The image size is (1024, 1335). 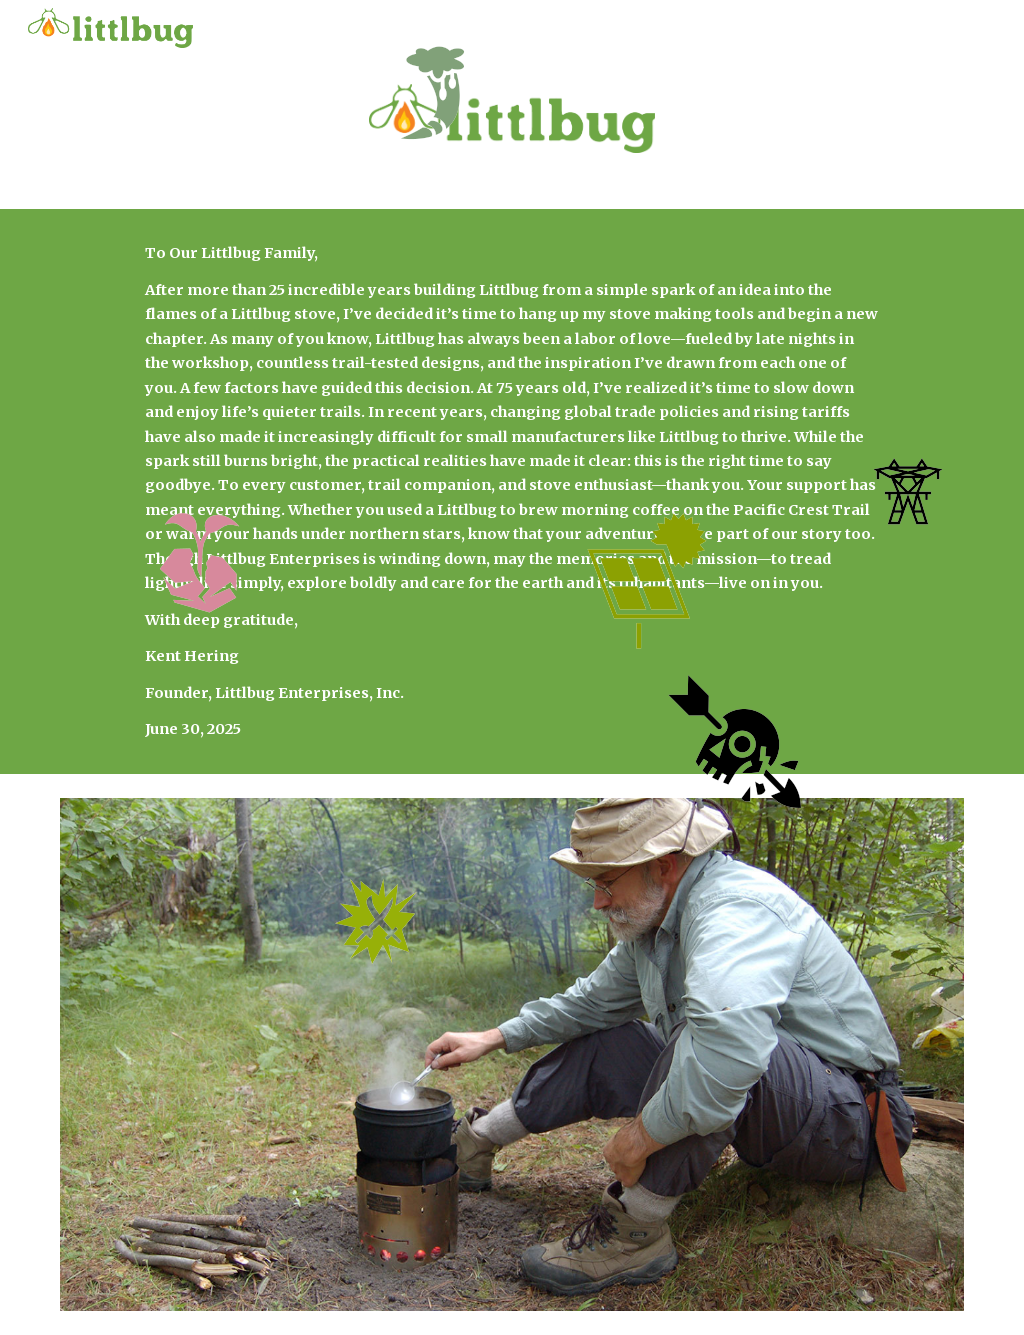 What do you see at coordinates (378, 922) in the screenshot?
I see `crossed swords clash or combat action` at bounding box center [378, 922].